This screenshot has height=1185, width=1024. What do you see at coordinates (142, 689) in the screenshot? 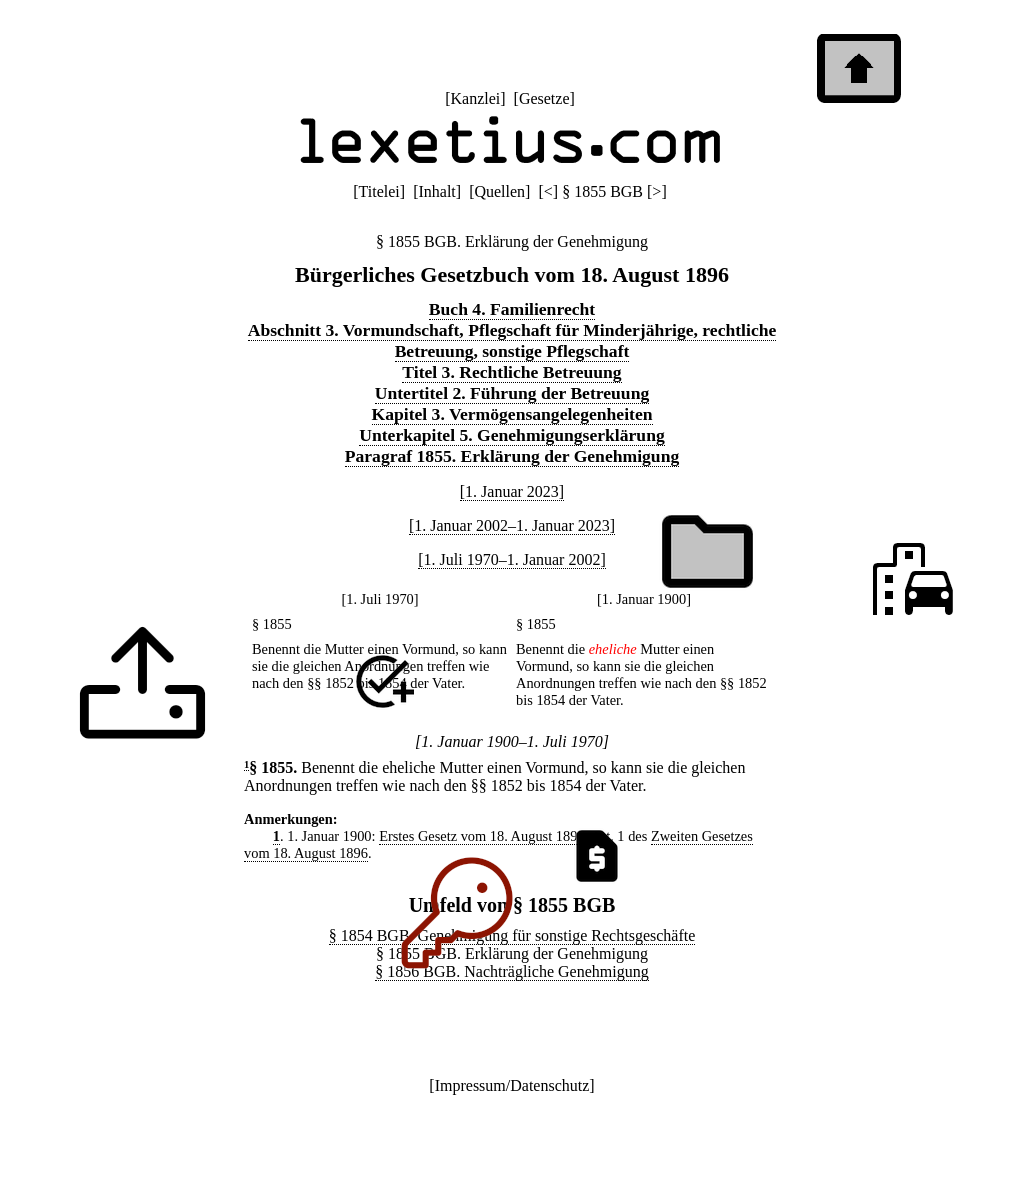
I see `upload a file or document` at bounding box center [142, 689].